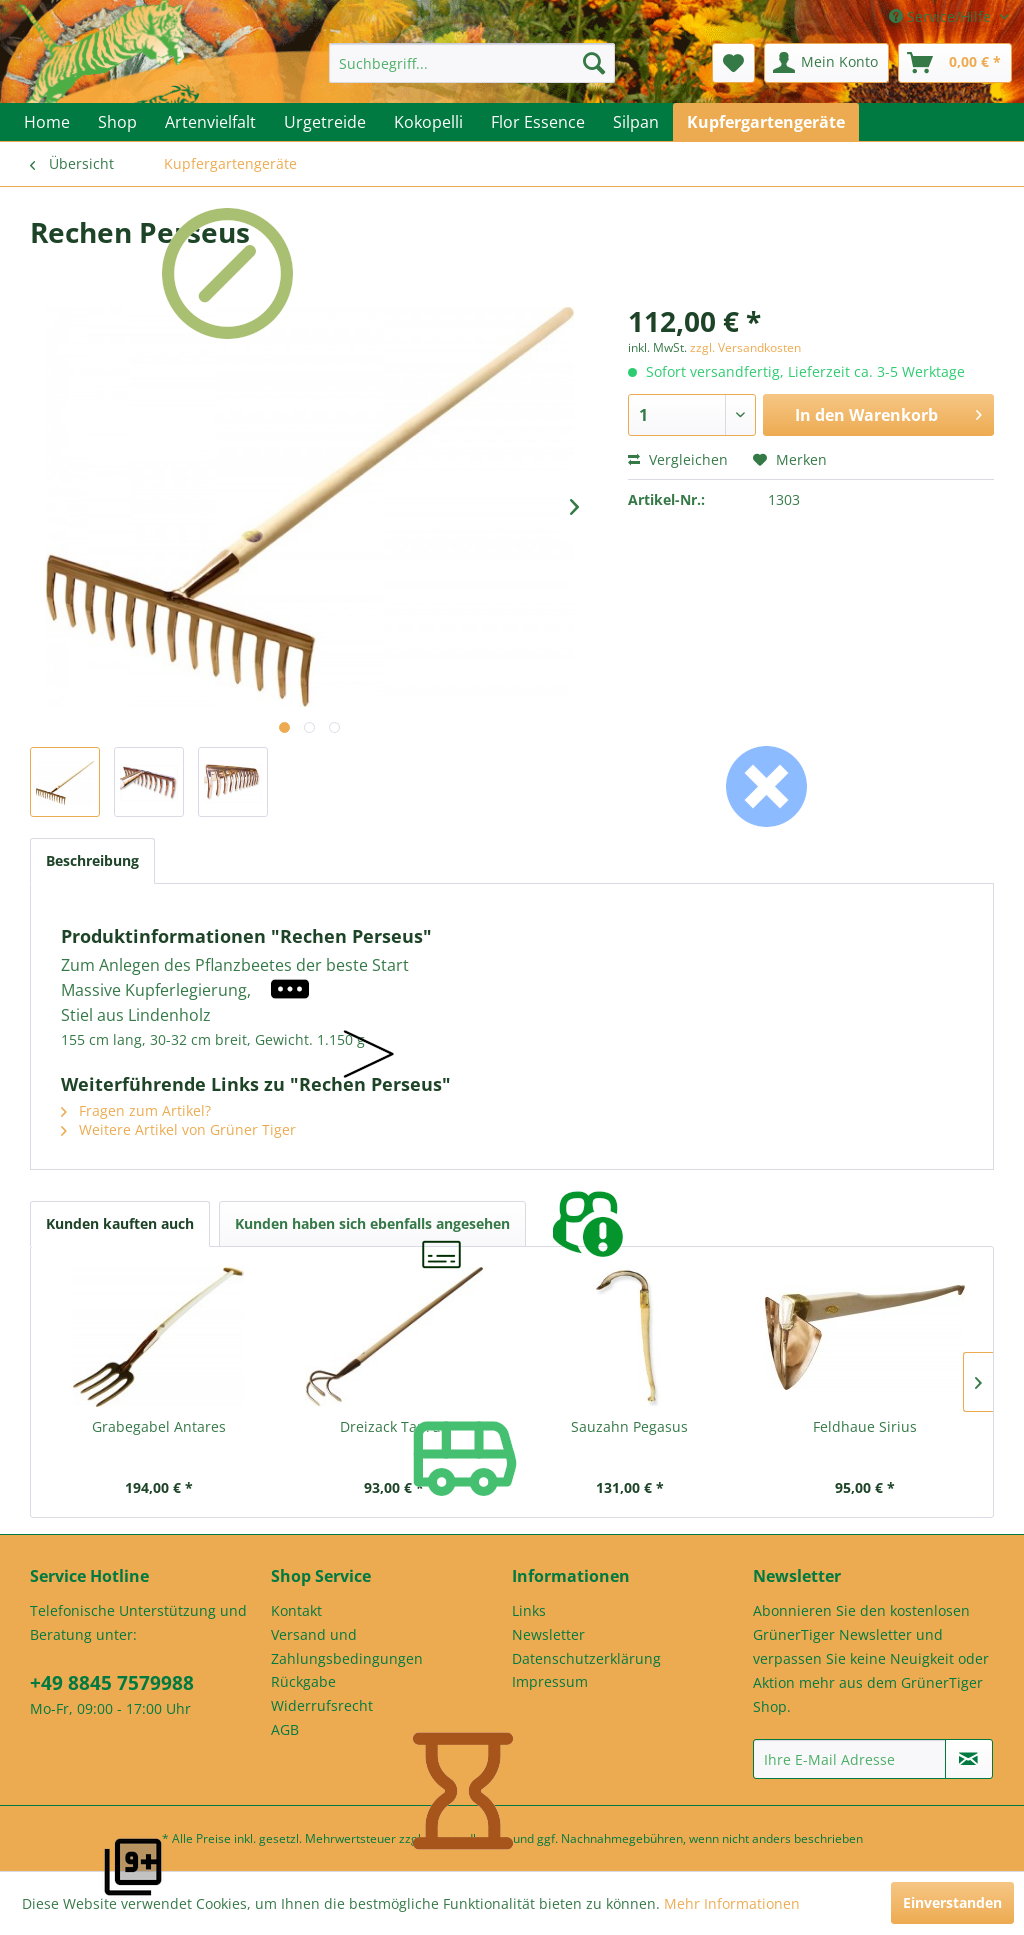  I want to click on view public transit options, so click(465, 1454).